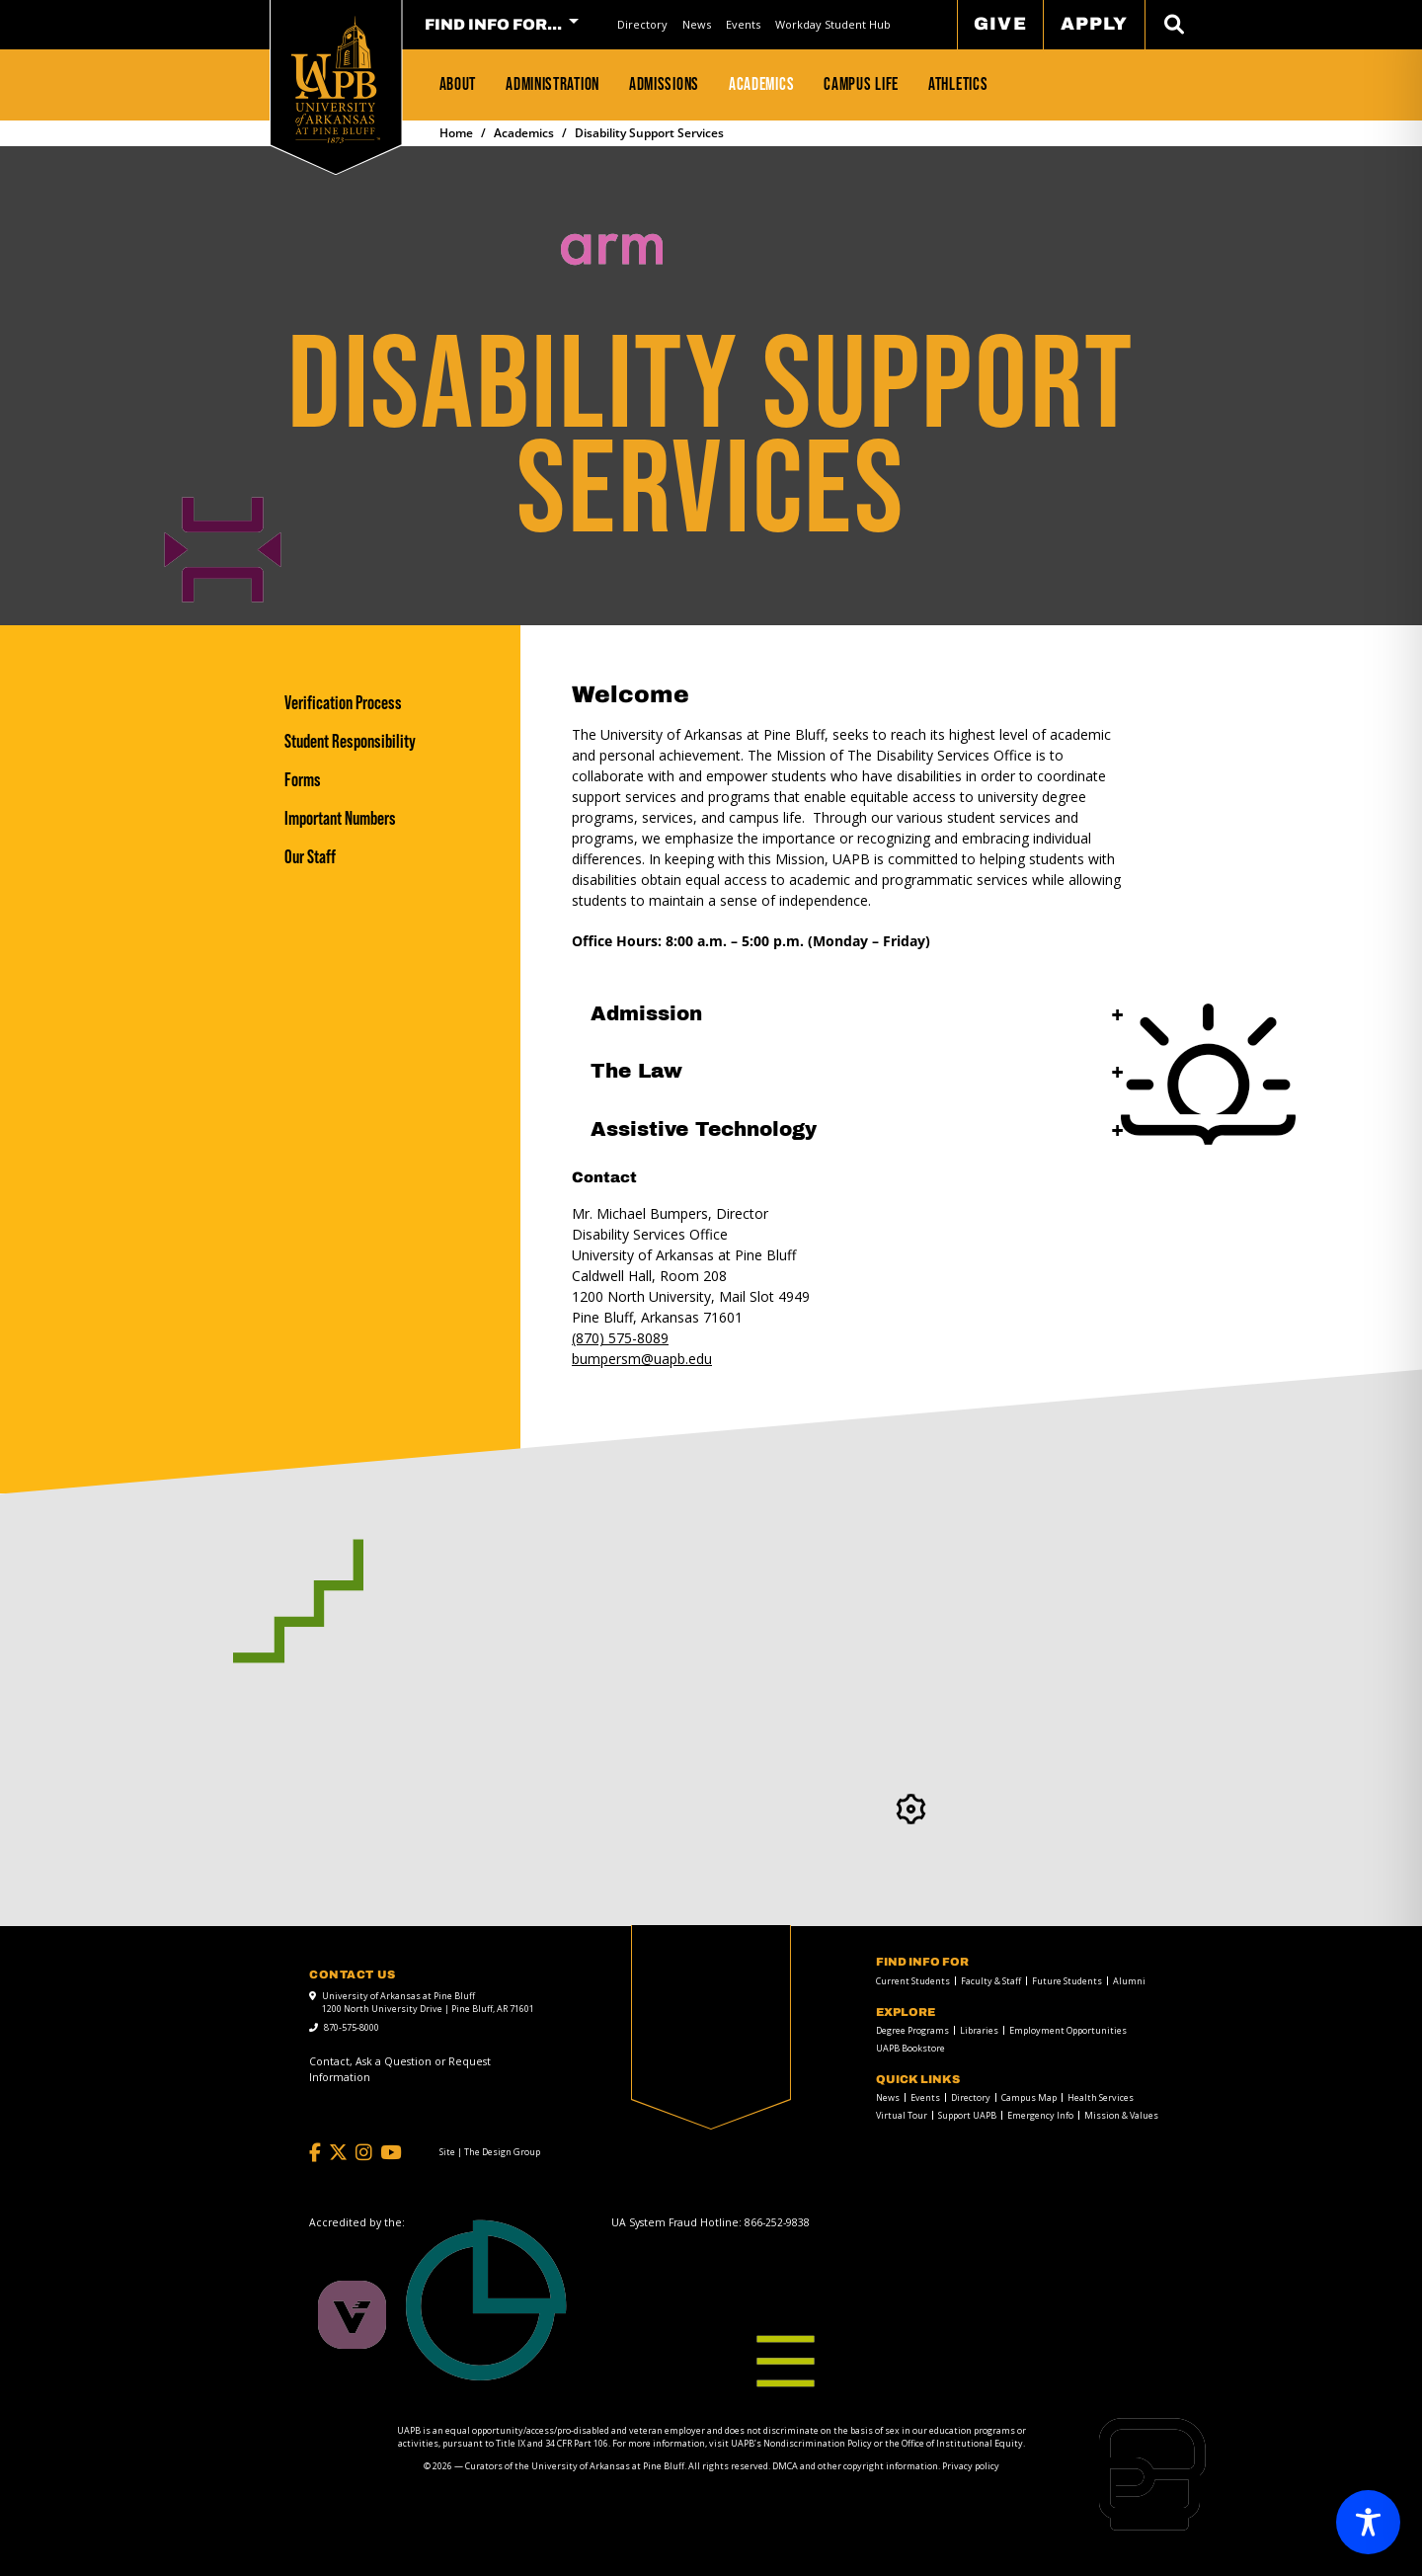  What do you see at coordinates (1149, 2474) in the screenshot?
I see `boxing or combat sports category` at bounding box center [1149, 2474].